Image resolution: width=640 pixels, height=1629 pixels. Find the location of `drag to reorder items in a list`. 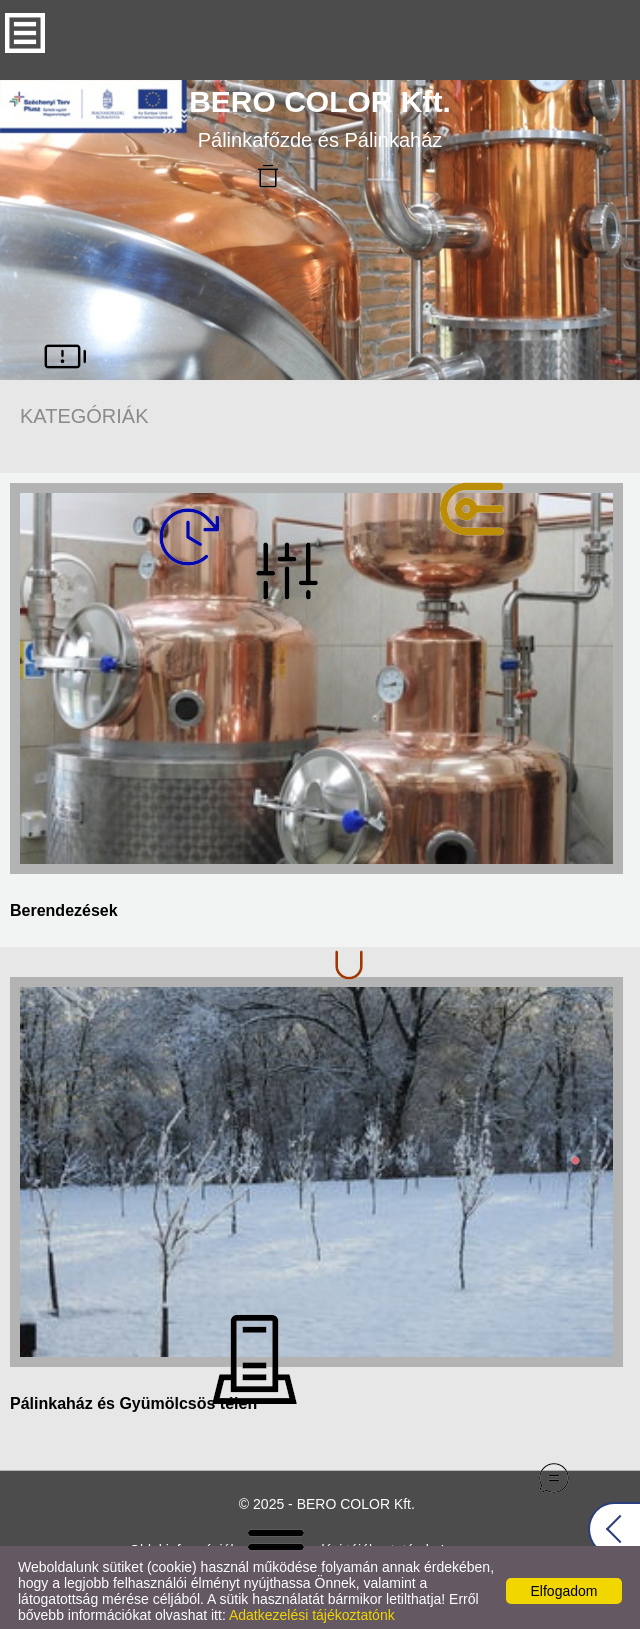

drag to reorder items in a list is located at coordinates (276, 1540).